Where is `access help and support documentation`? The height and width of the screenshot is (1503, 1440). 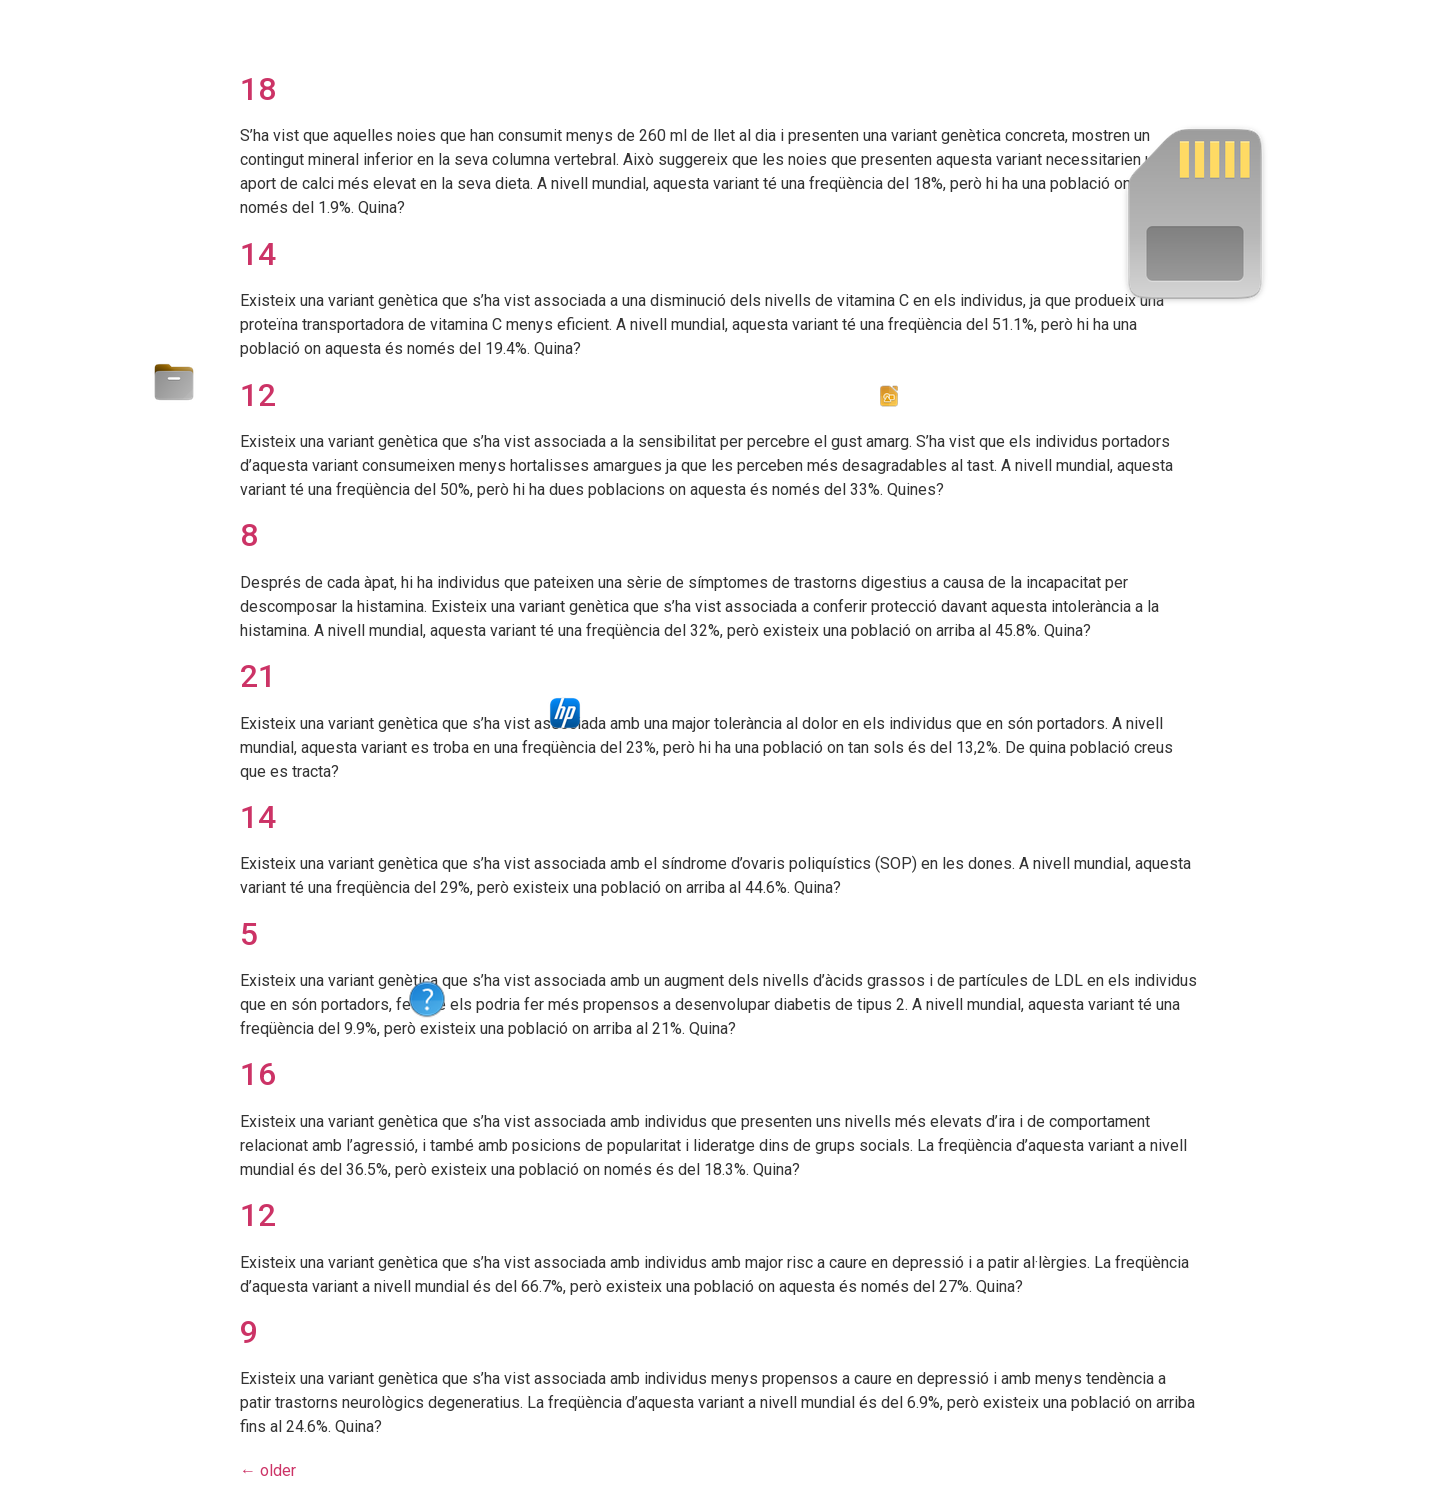 access help and support documentation is located at coordinates (427, 999).